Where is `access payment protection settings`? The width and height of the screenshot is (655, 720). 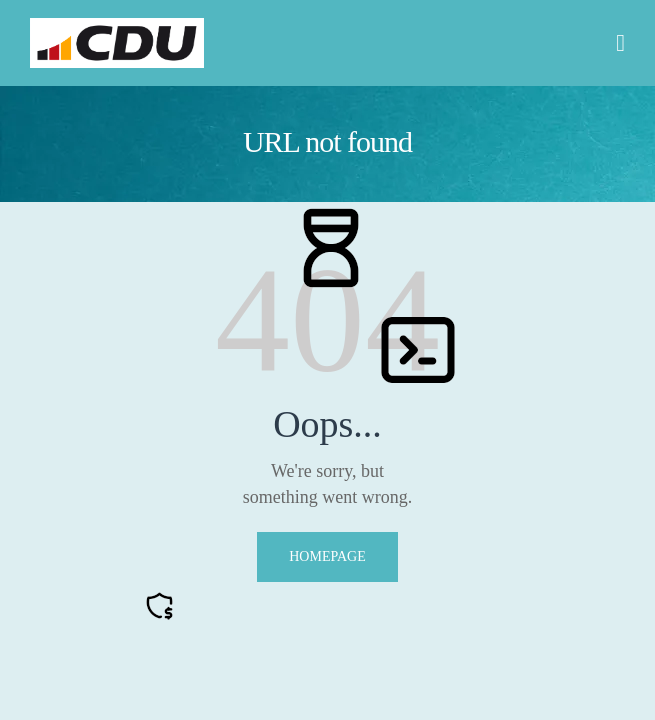
access payment protection settings is located at coordinates (159, 605).